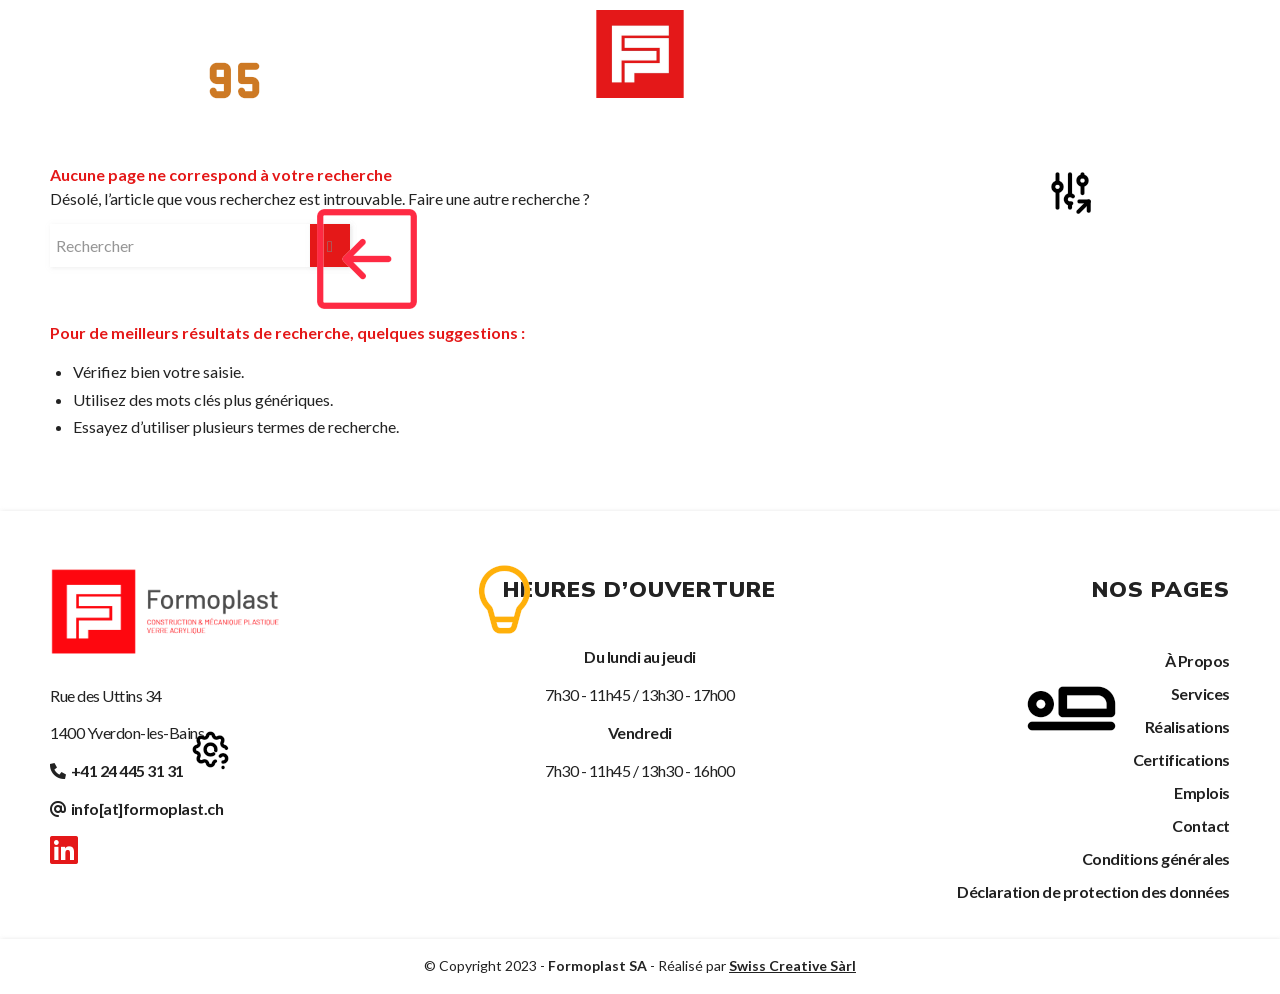 The image size is (1280, 994). I want to click on go back to the previous screen, so click(367, 259).